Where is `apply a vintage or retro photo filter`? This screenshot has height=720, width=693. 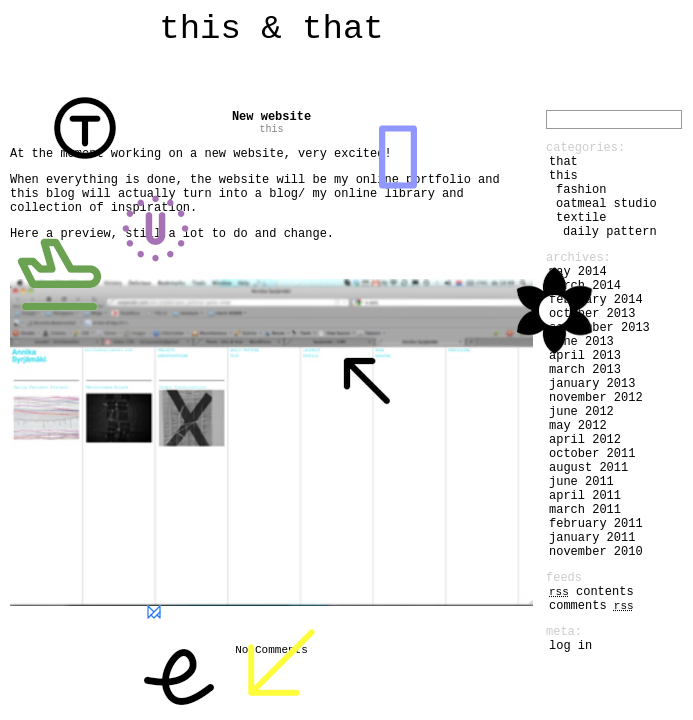
apply a vintage or retro photo filter is located at coordinates (554, 310).